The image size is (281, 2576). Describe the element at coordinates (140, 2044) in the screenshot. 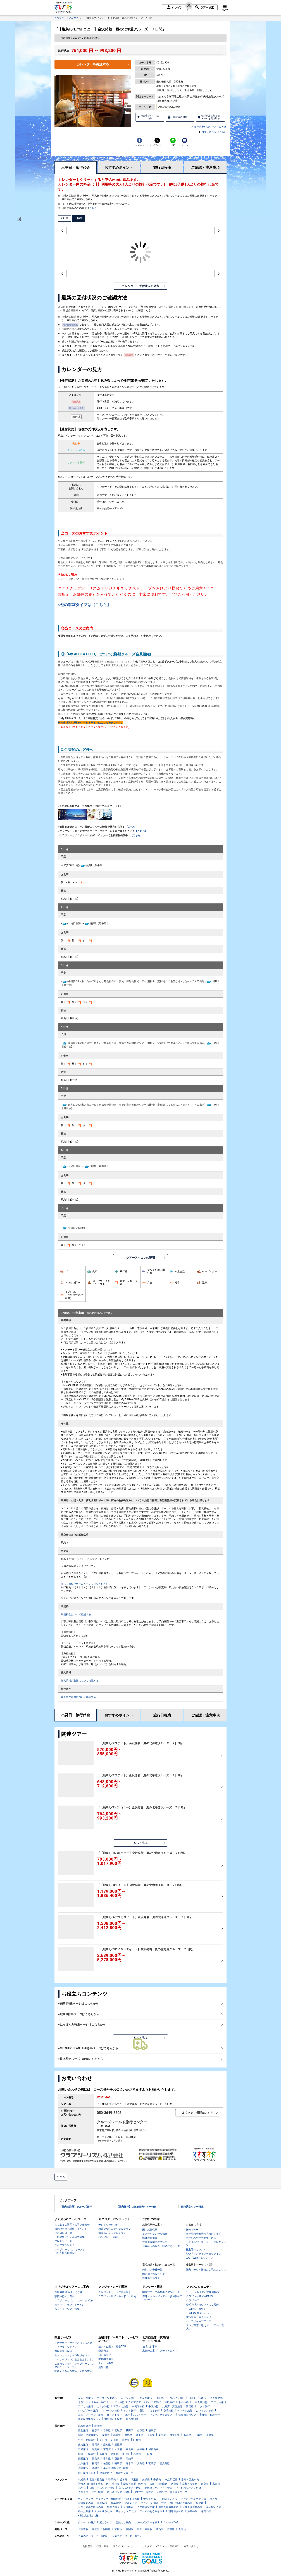

I see `access emergency medical services` at that location.